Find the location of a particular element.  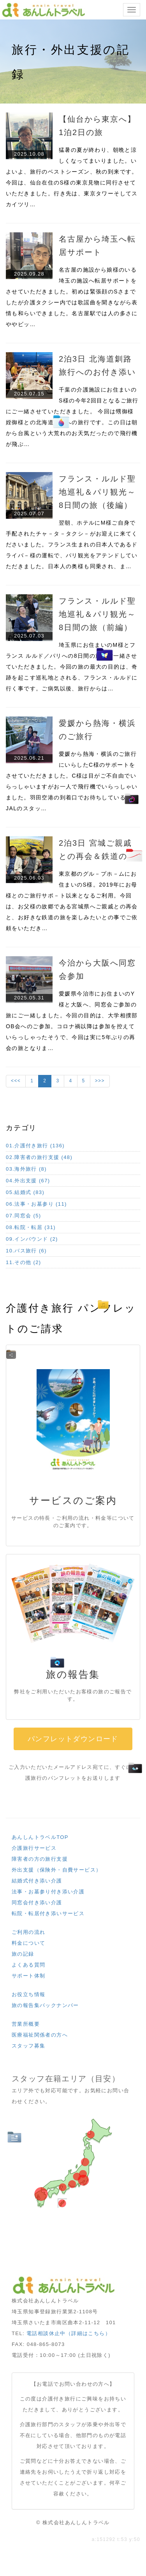

open your public shared folder is located at coordinates (11, 1354).